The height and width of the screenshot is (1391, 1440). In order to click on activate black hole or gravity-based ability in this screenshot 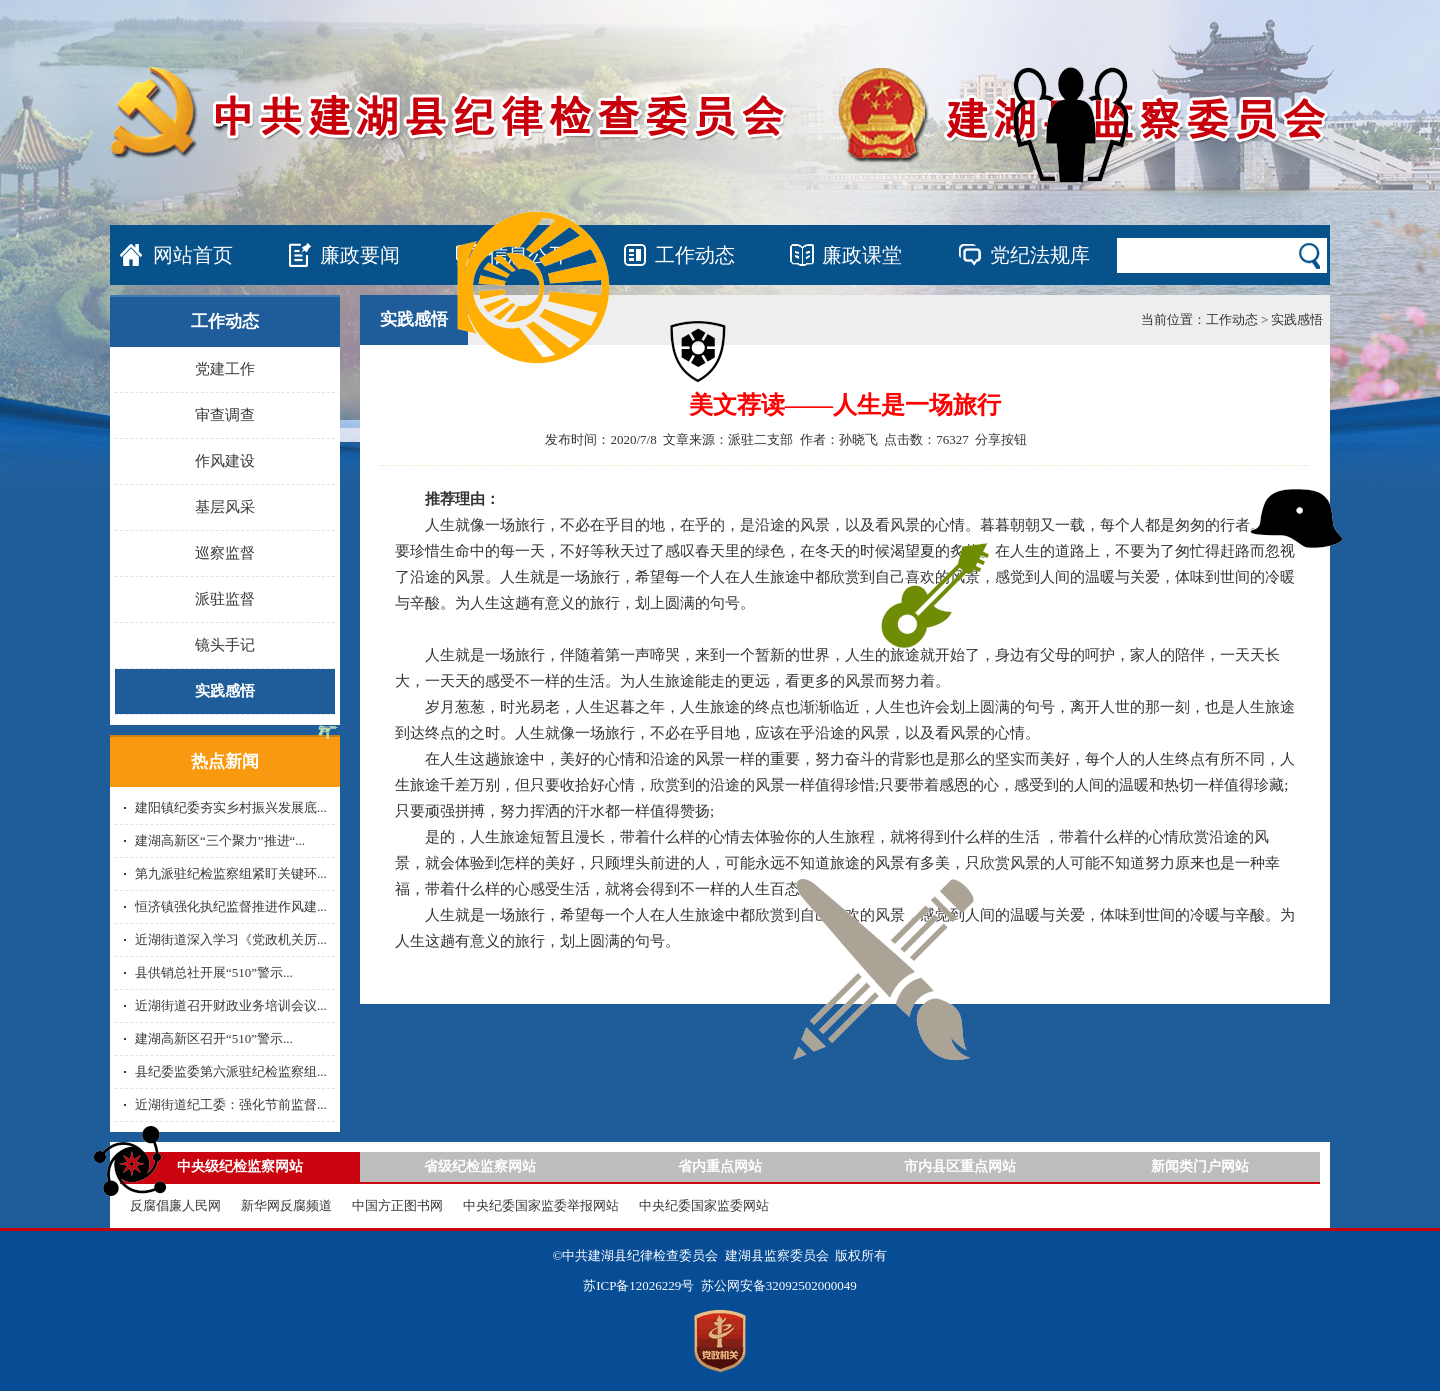, I will do `click(130, 1162)`.